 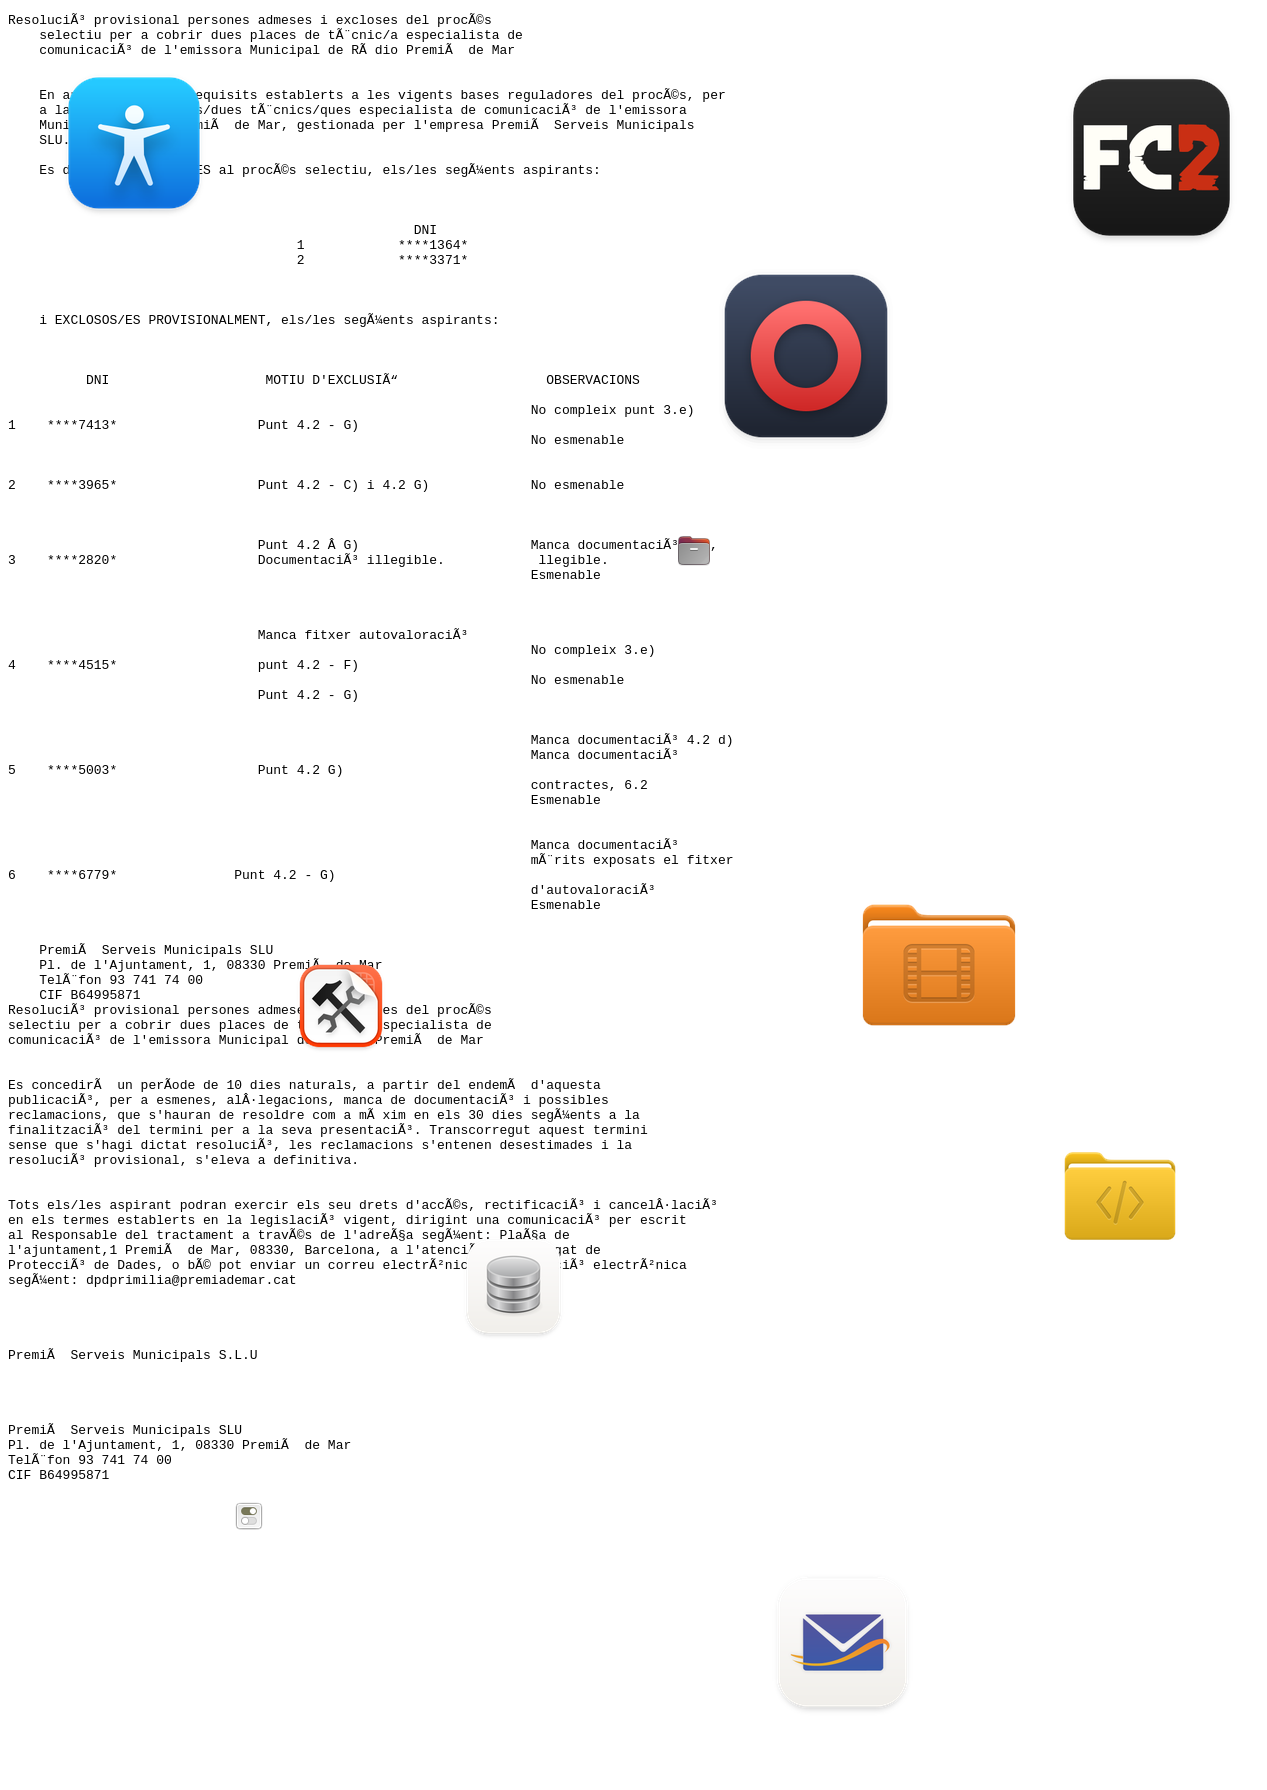 What do you see at coordinates (842, 1642) in the screenshot?
I see `open fastmail email app` at bounding box center [842, 1642].